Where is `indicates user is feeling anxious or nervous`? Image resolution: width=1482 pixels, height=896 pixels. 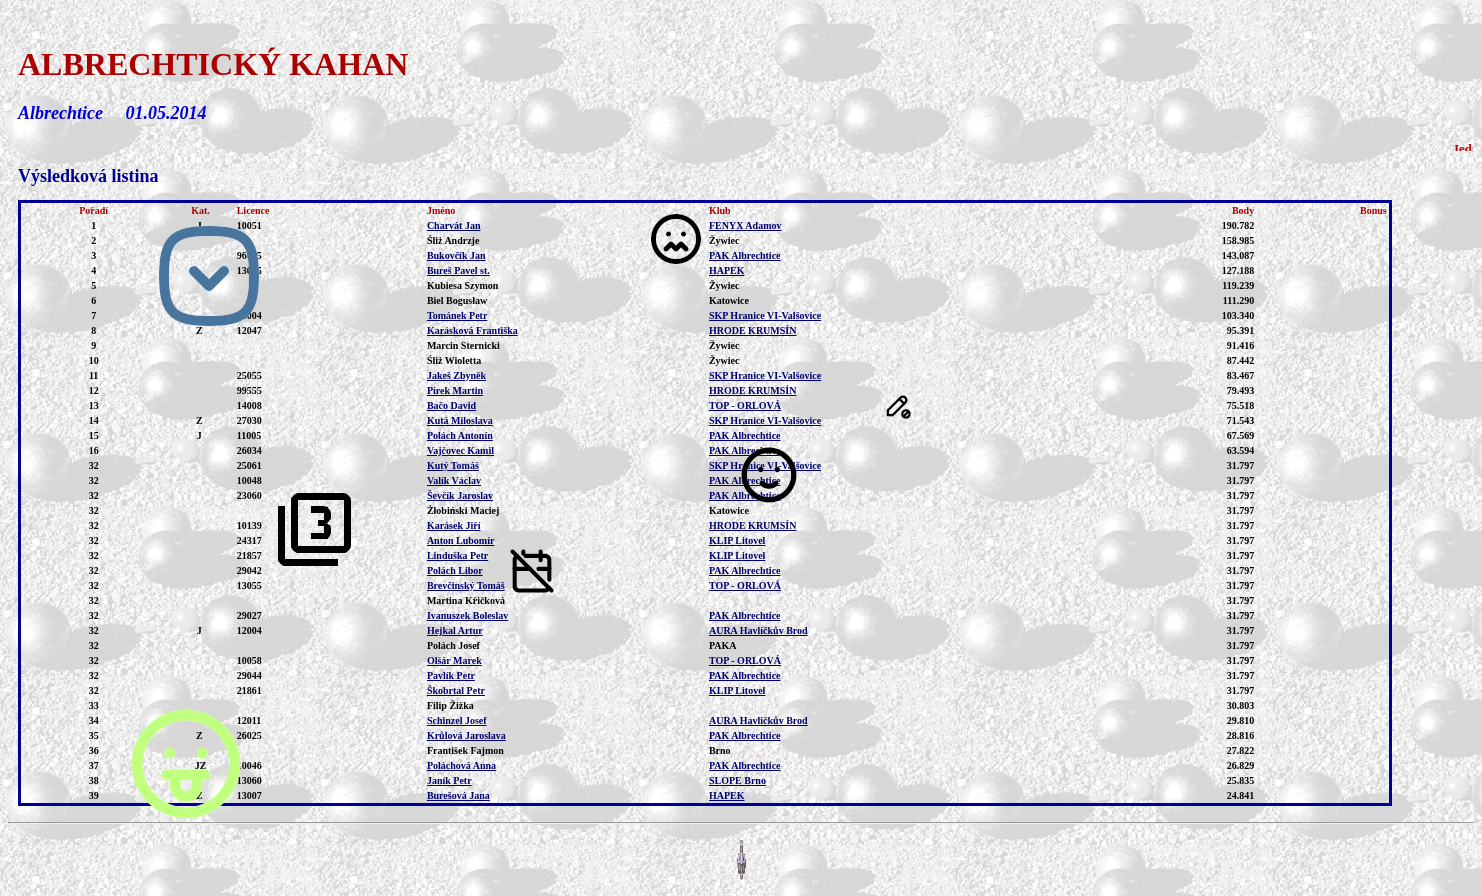
indicates user is feeling anxious or nervous is located at coordinates (676, 239).